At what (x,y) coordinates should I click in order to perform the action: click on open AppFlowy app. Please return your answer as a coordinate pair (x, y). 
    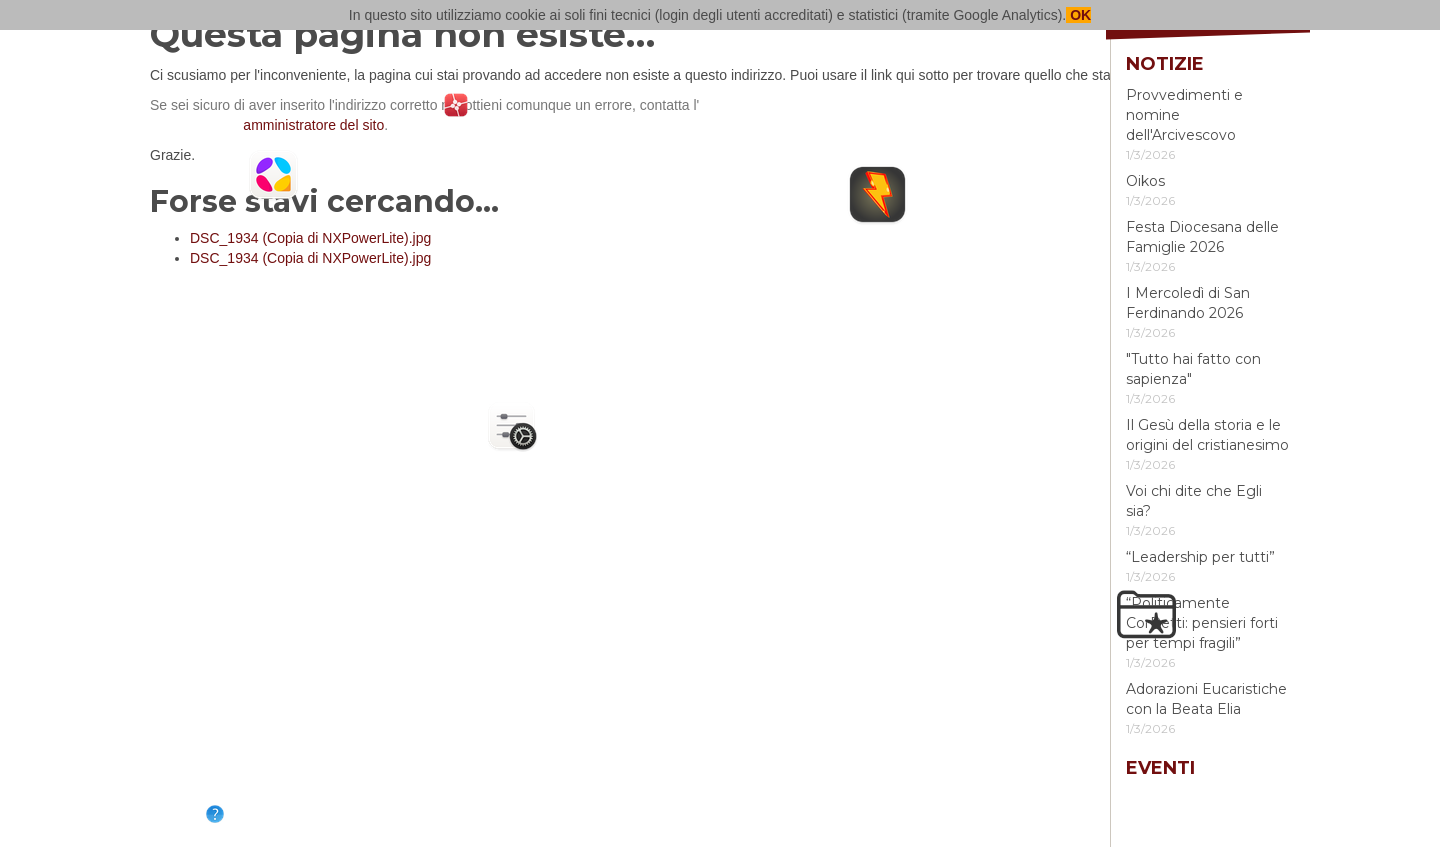
    Looking at the image, I should click on (273, 174).